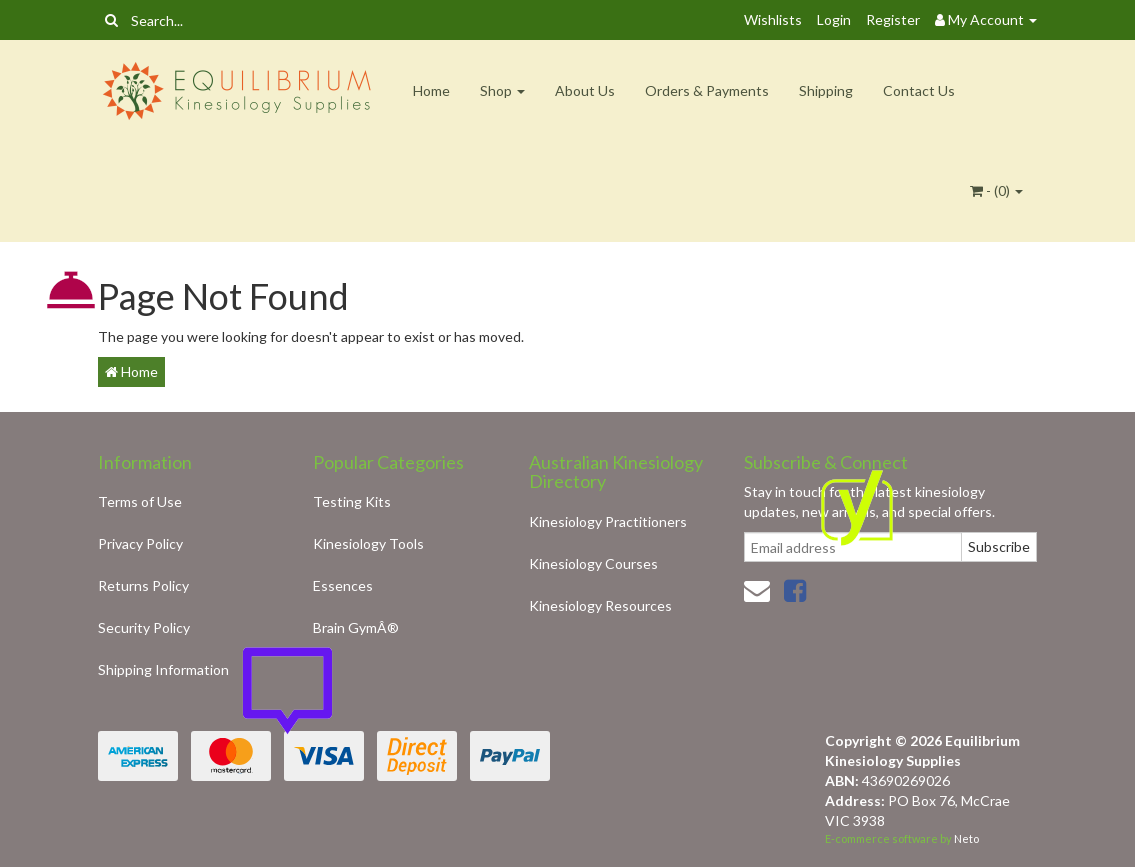 Image resolution: width=1135 pixels, height=867 pixels. Describe the element at coordinates (287, 687) in the screenshot. I see `open chat or messaging` at that location.